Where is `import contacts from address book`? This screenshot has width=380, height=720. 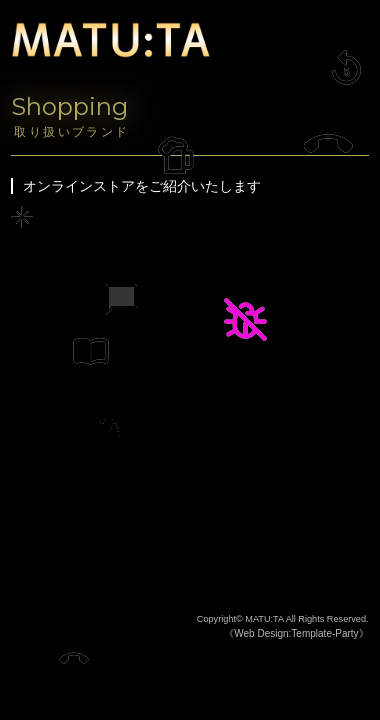 import contacts from address book is located at coordinates (91, 350).